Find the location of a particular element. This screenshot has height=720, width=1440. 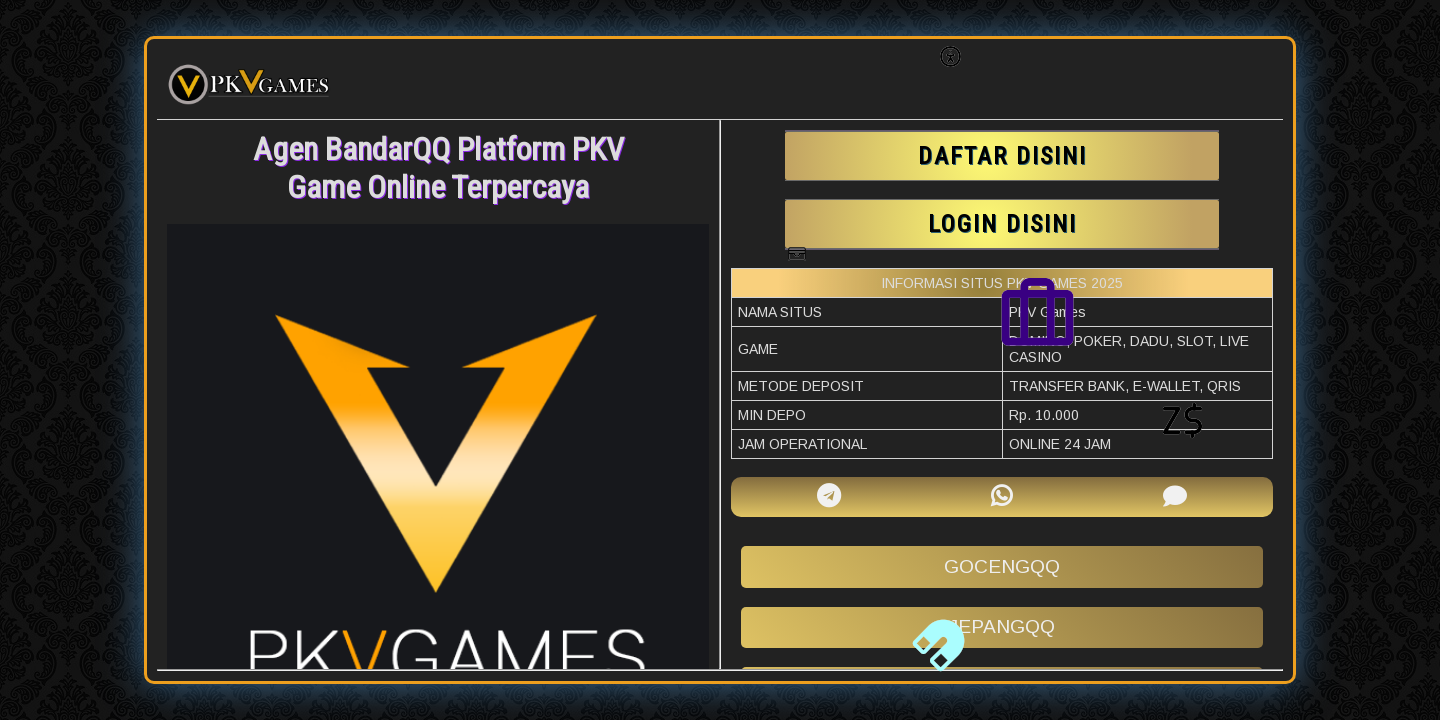

indicates accessibility features are available is located at coordinates (950, 56).